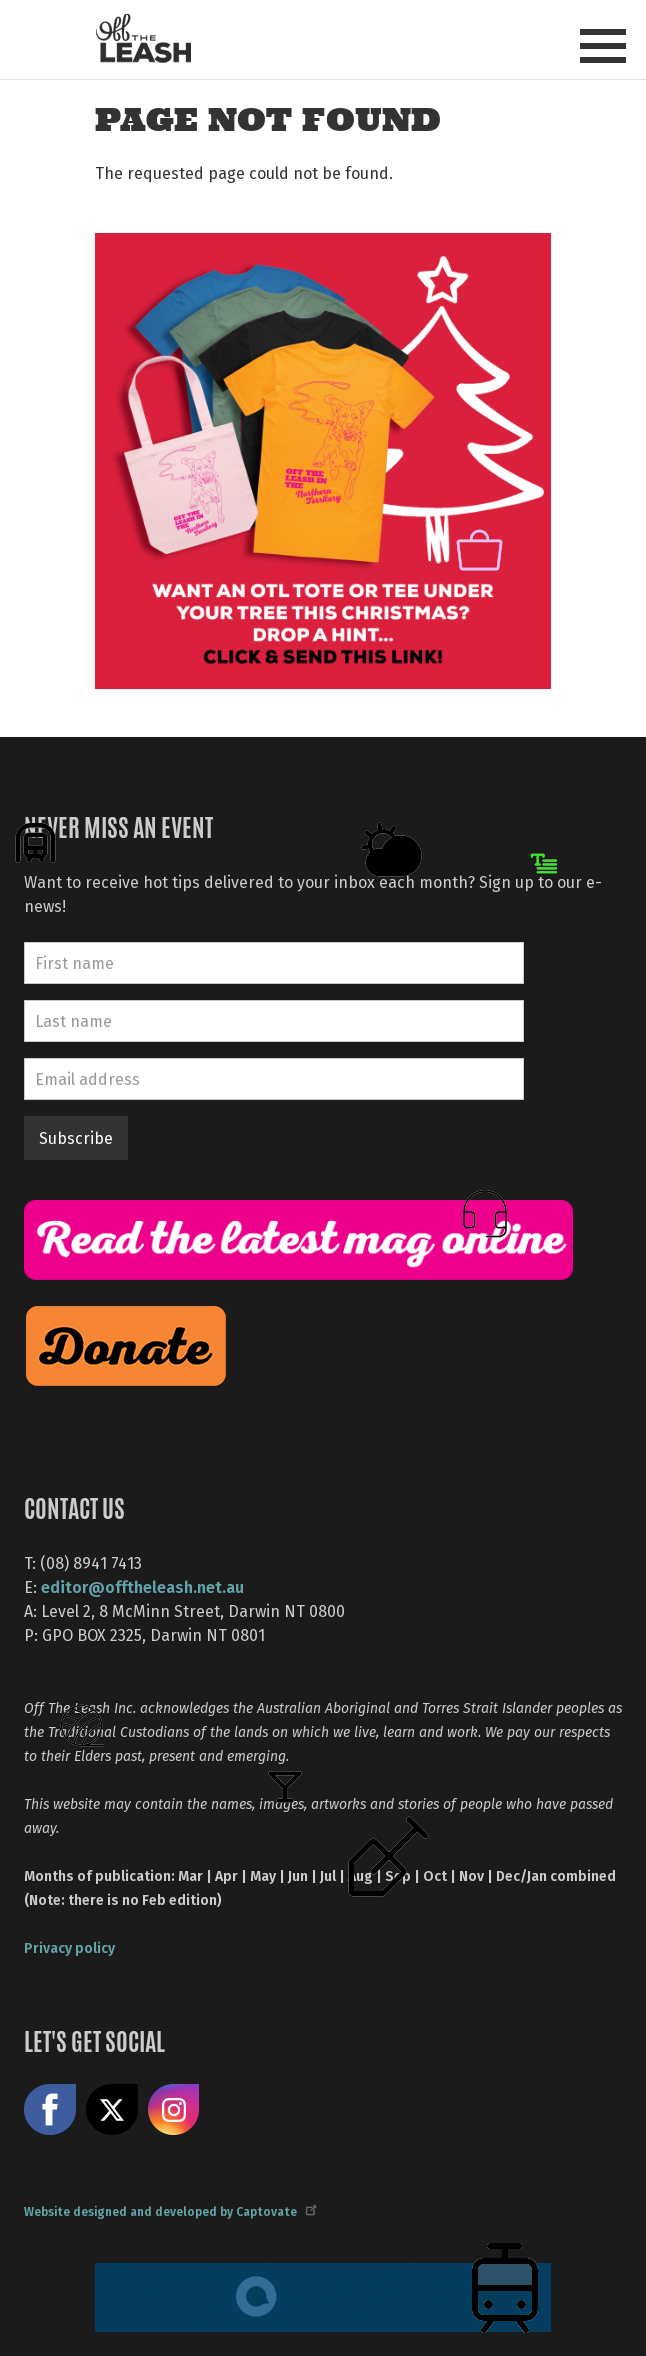 Image resolution: width=646 pixels, height=2356 pixels. I want to click on read articles from the new york times, so click(543, 863).